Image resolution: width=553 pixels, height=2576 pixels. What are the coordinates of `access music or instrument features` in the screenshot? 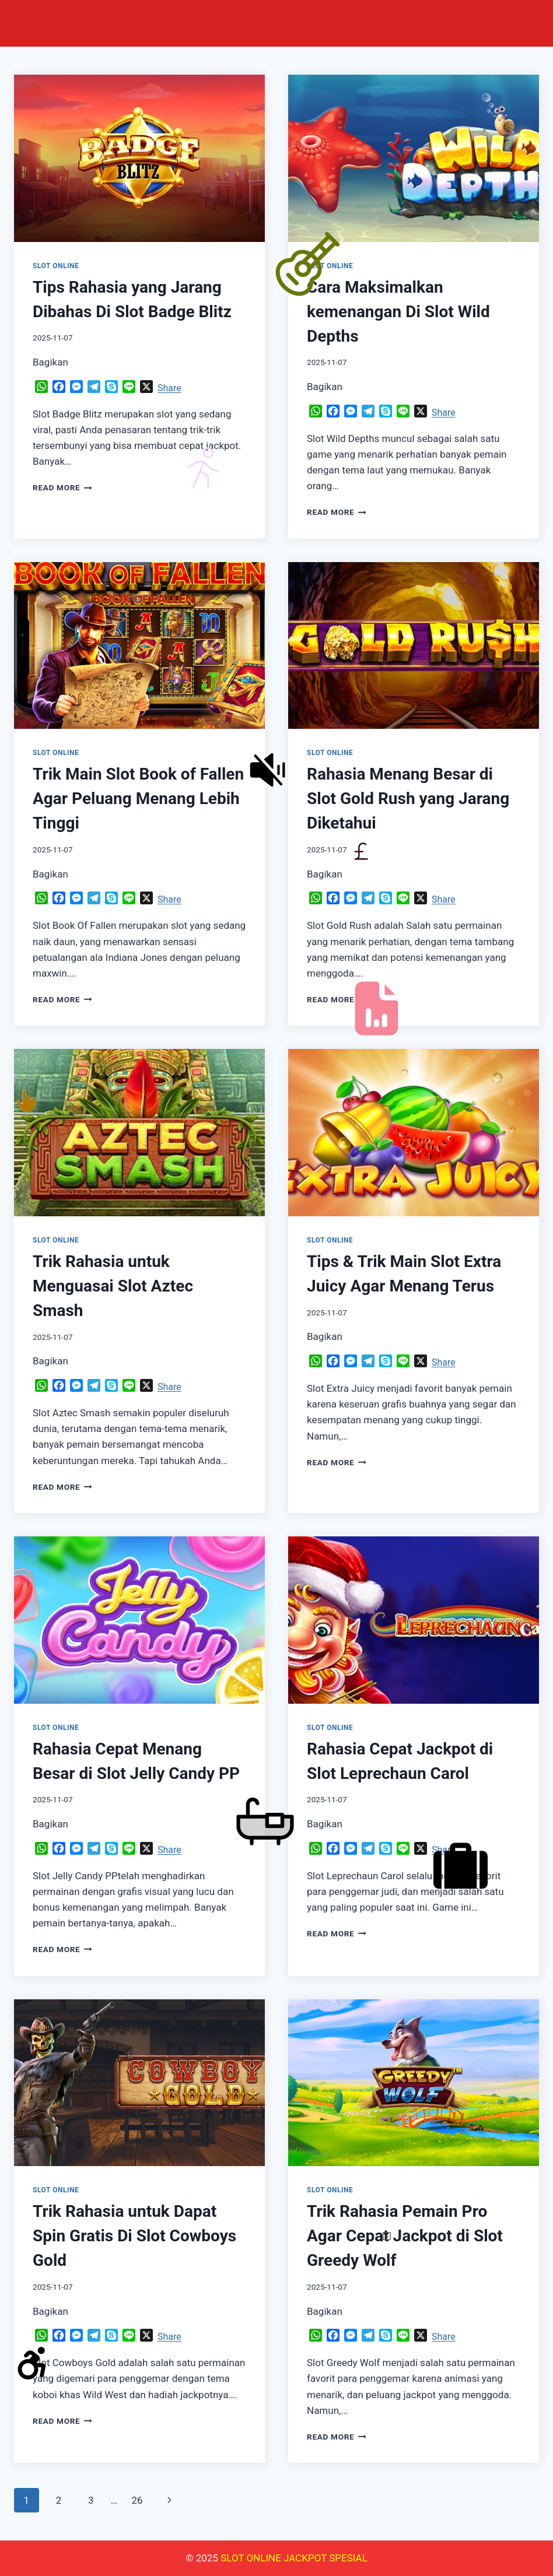 It's located at (307, 264).